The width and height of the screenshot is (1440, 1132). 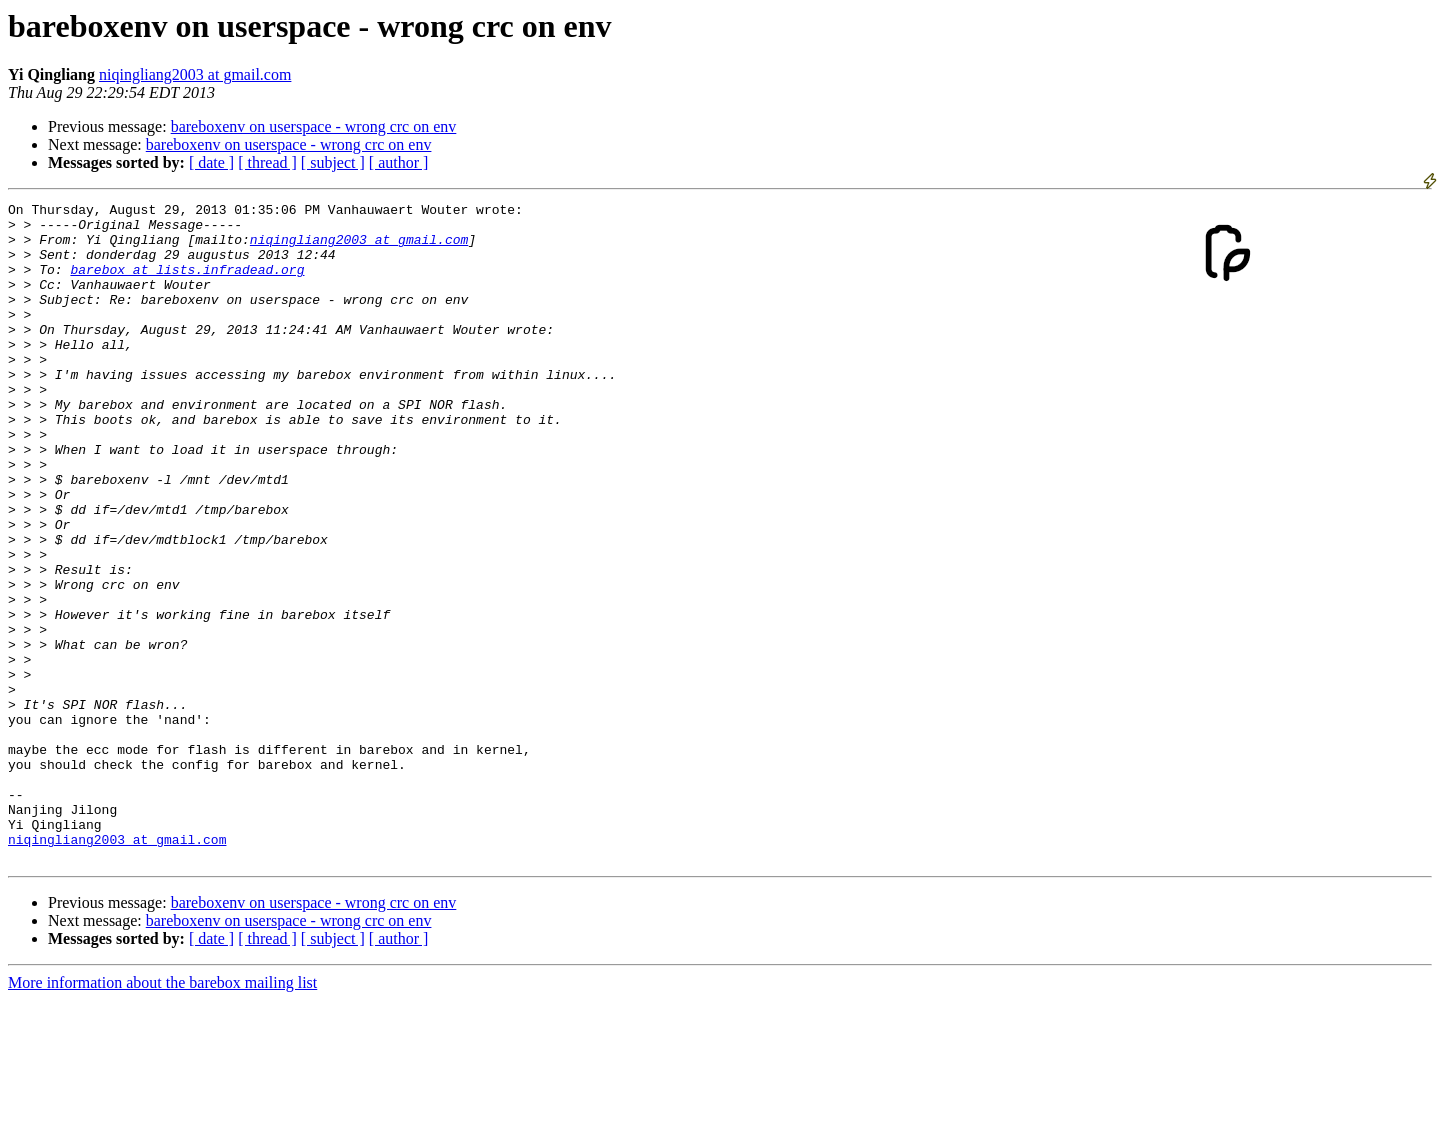 What do you see at coordinates (1223, 251) in the screenshot?
I see `battery eco mode enabled` at bounding box center [1223, 251].